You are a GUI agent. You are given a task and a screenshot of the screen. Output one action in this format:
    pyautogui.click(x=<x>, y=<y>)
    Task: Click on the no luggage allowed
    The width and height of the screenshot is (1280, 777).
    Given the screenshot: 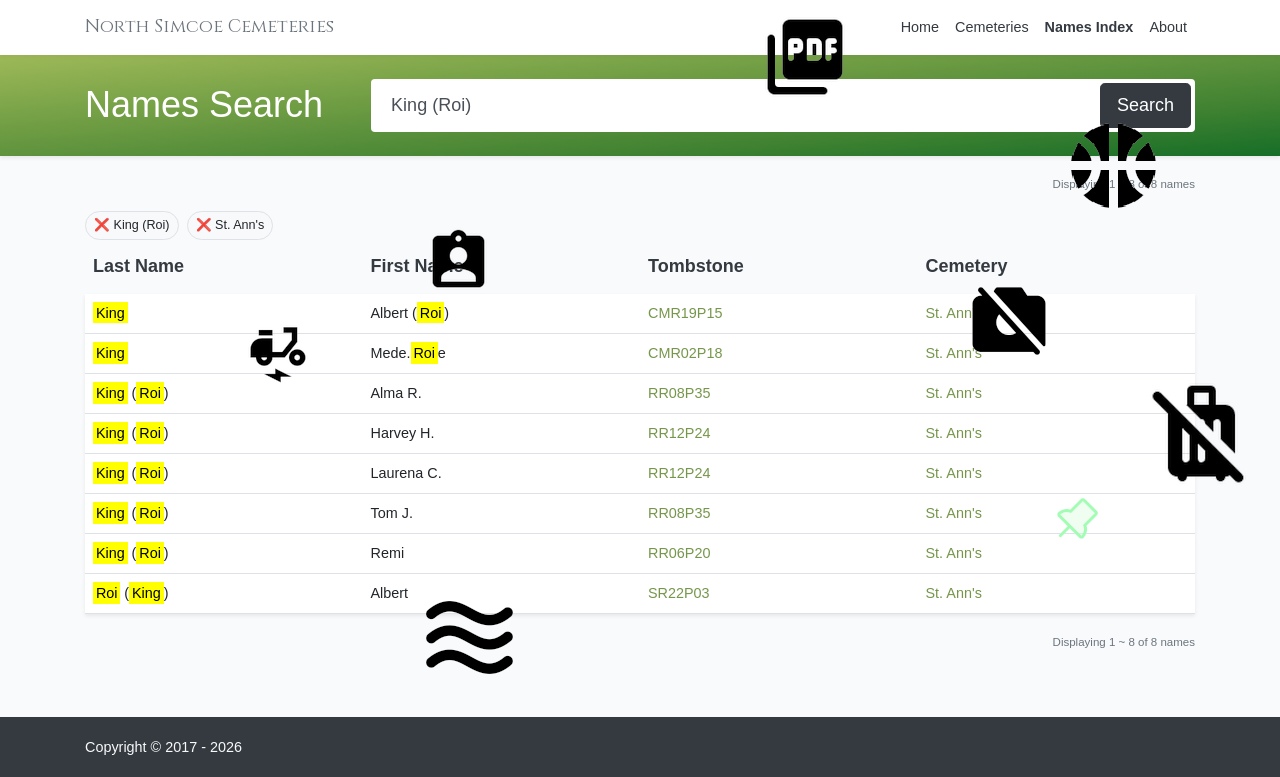 What is the action you would take?
    pyautogui.click(x=1201, y=433)
    